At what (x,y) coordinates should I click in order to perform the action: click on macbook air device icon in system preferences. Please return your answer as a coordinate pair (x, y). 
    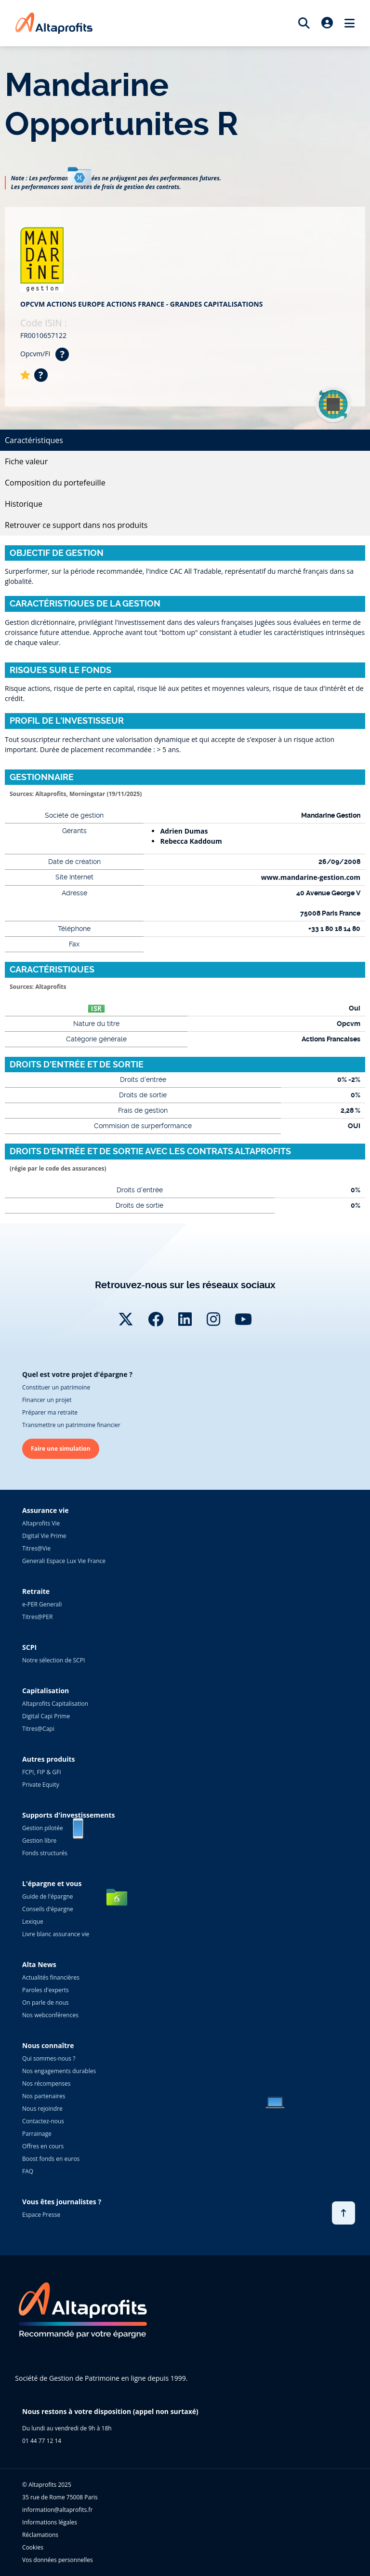
    Looking at the image, I should click on (275, 2101).